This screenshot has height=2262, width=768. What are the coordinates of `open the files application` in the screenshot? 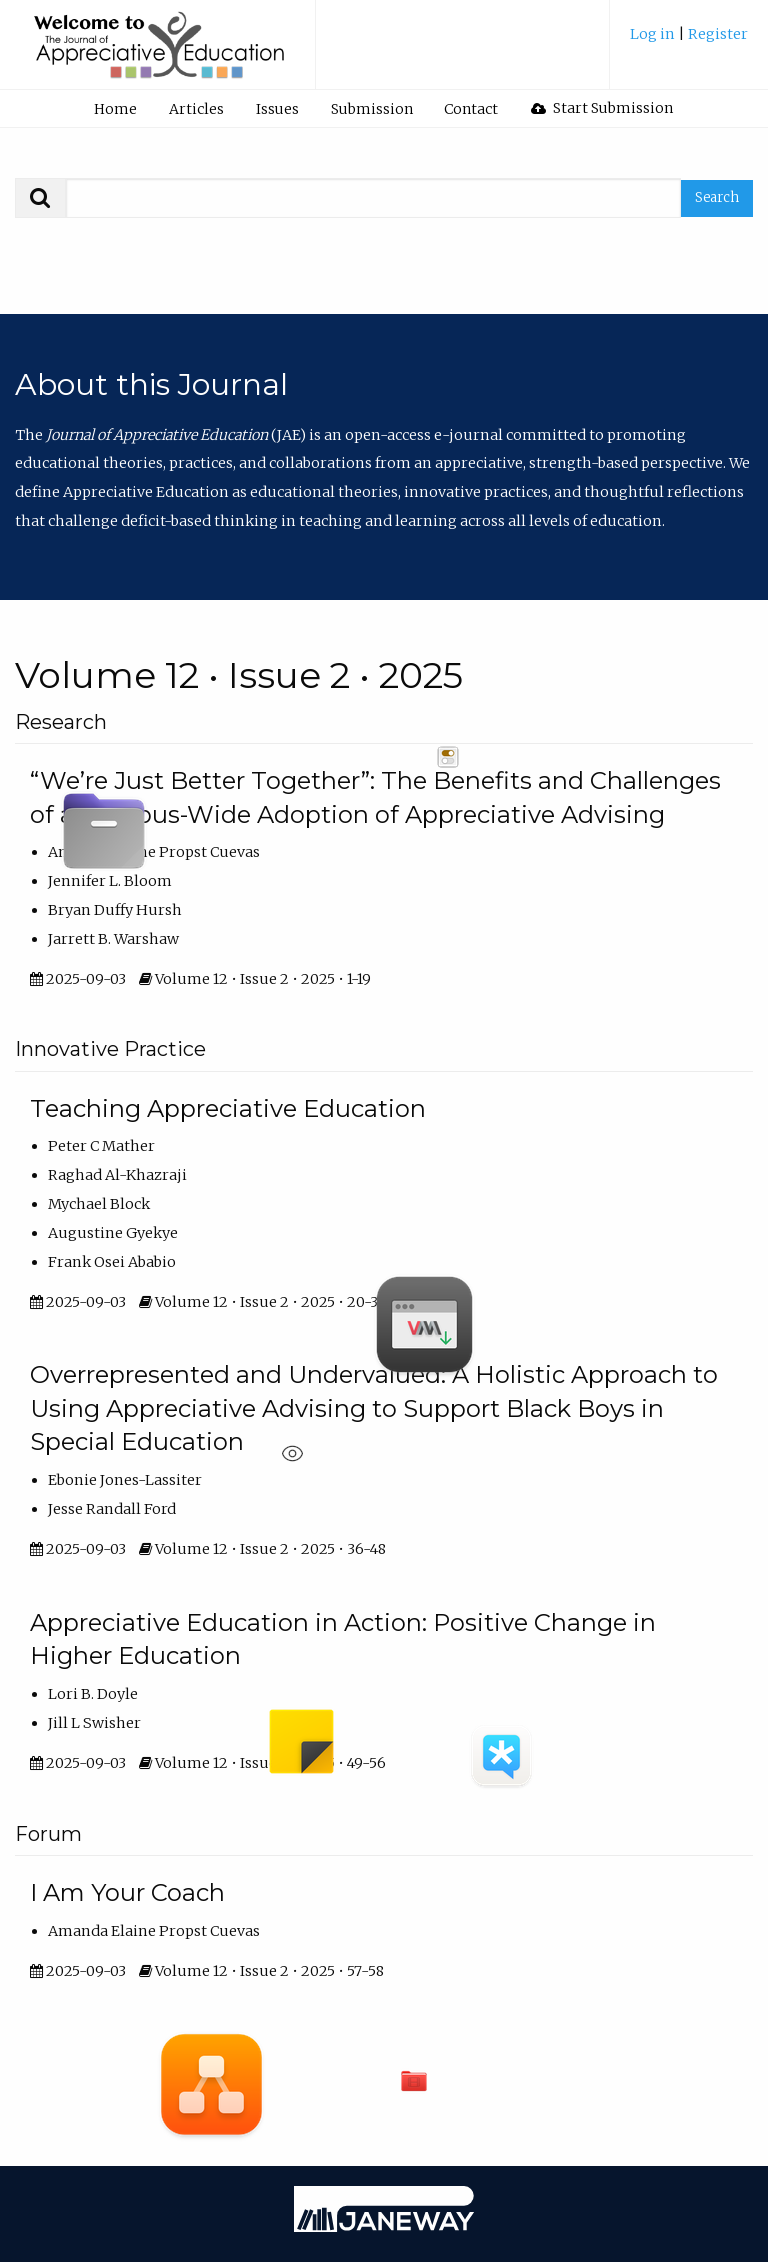 It's located at (104, 831).